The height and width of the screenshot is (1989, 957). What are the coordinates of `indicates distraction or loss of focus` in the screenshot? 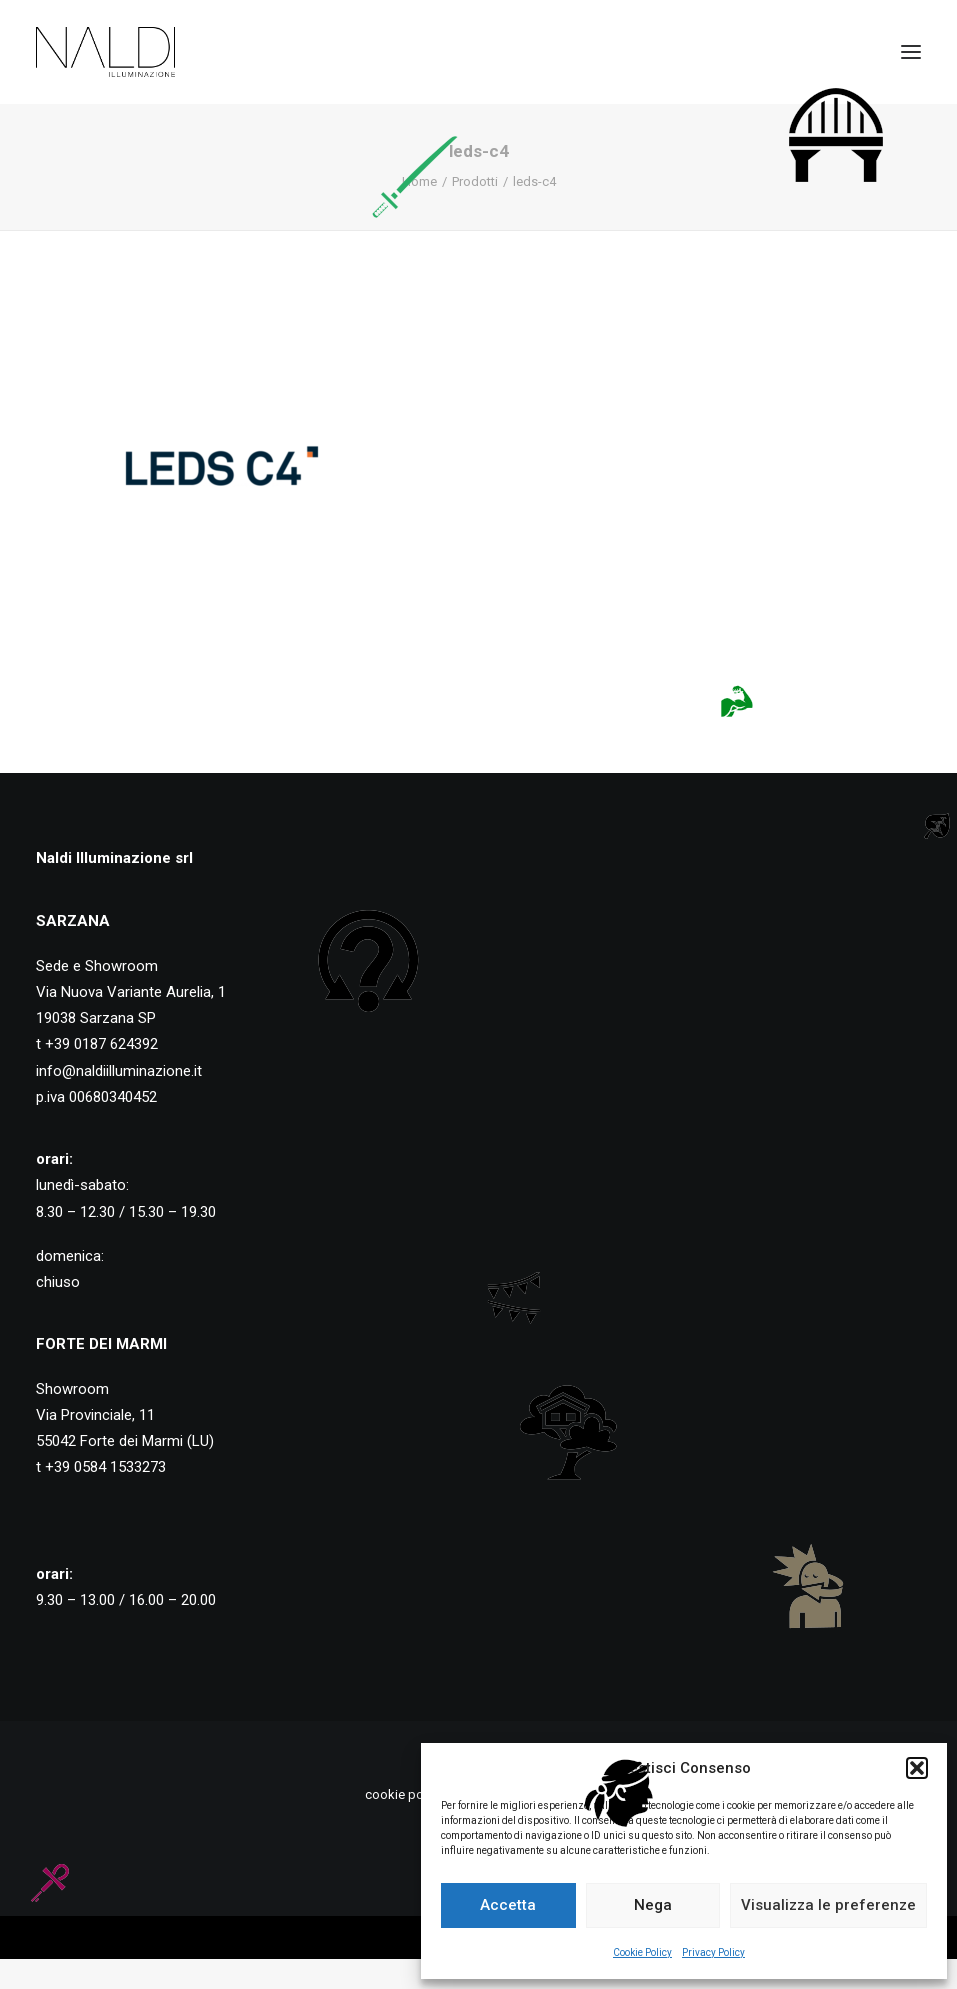 It's located at (808, 1586).